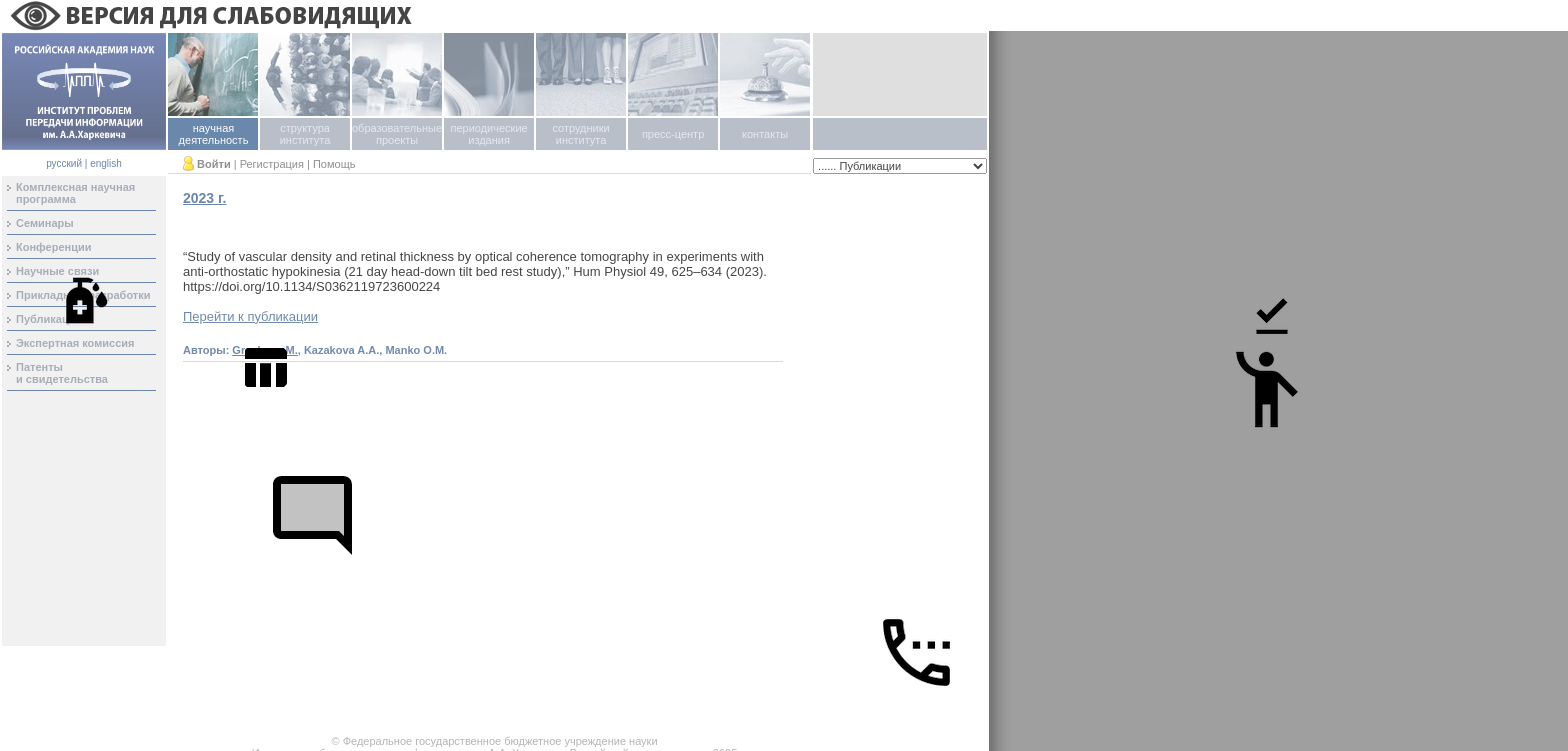 The image size is (1568, 751). What do you see at coordinates (84, 300) in the screenshot?
I see `access hand sanitizer station location` at bounding box center [84, 300].